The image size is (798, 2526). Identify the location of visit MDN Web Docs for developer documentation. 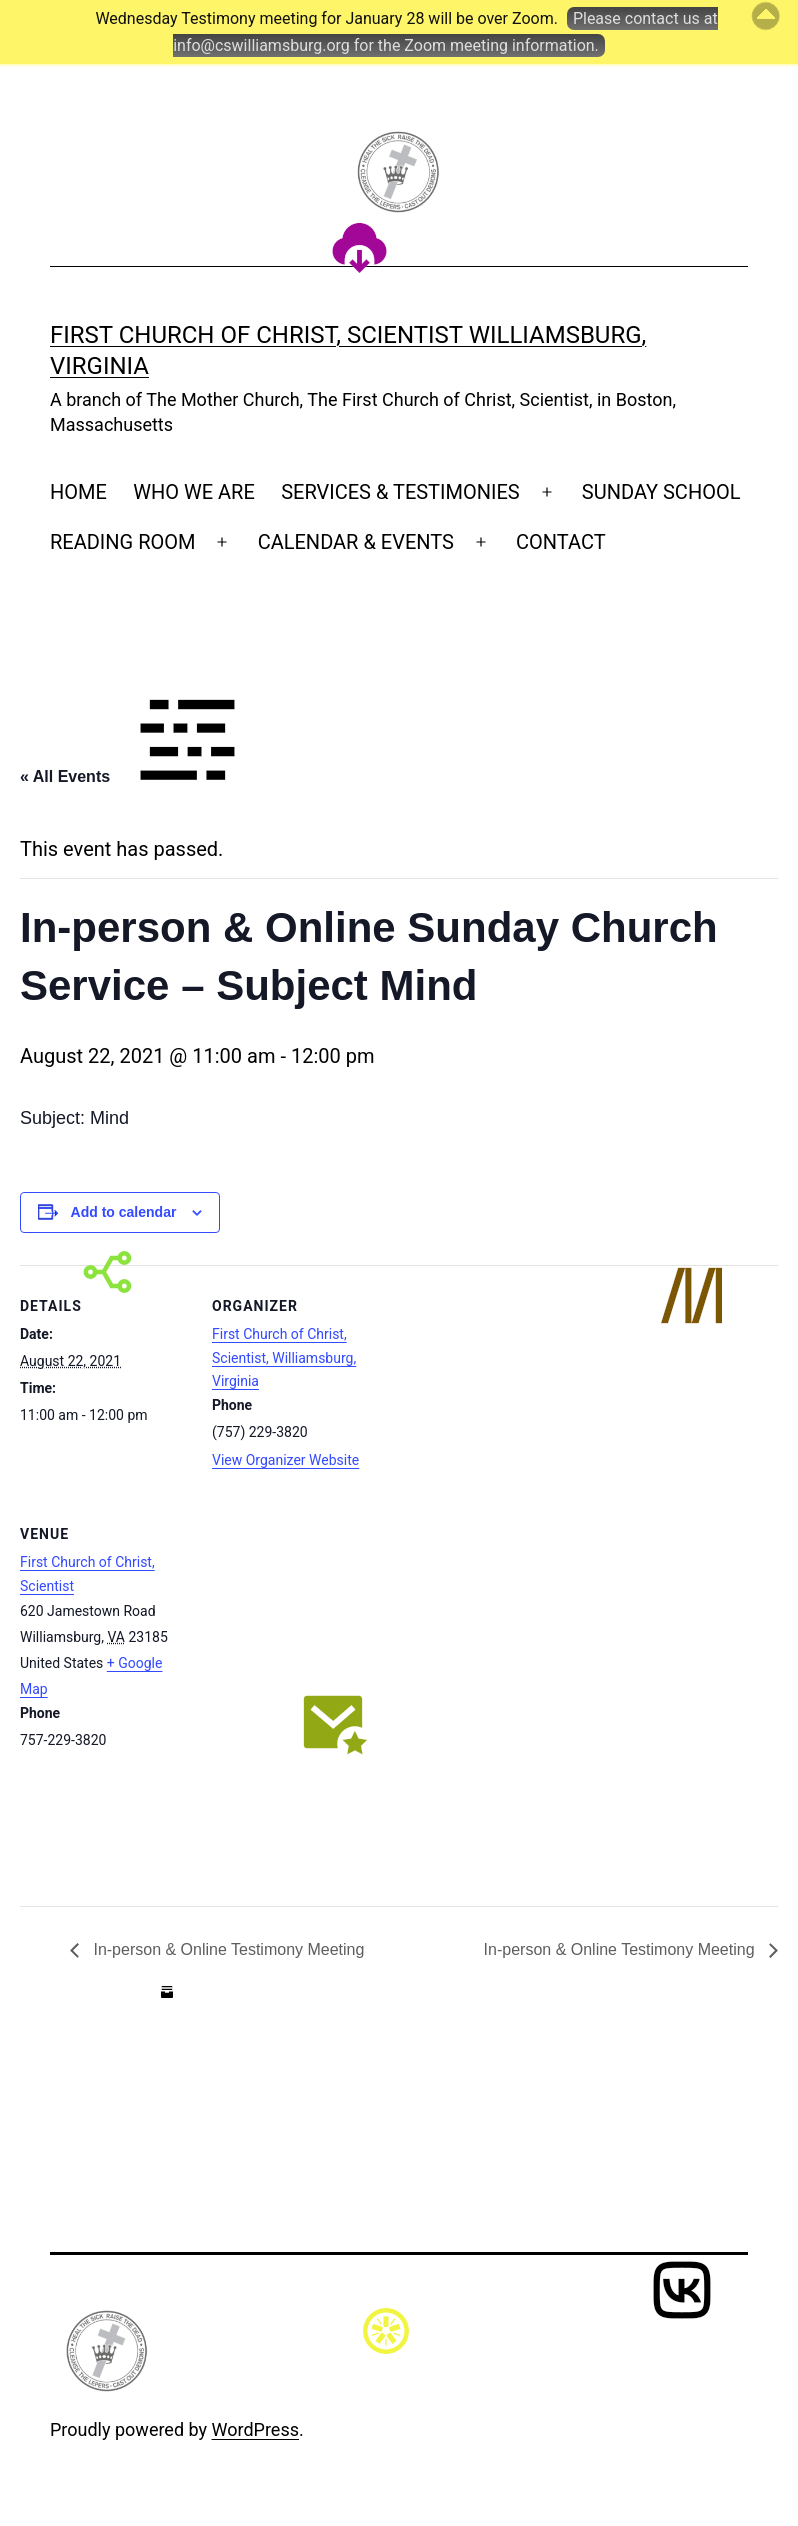
(691, 1295).